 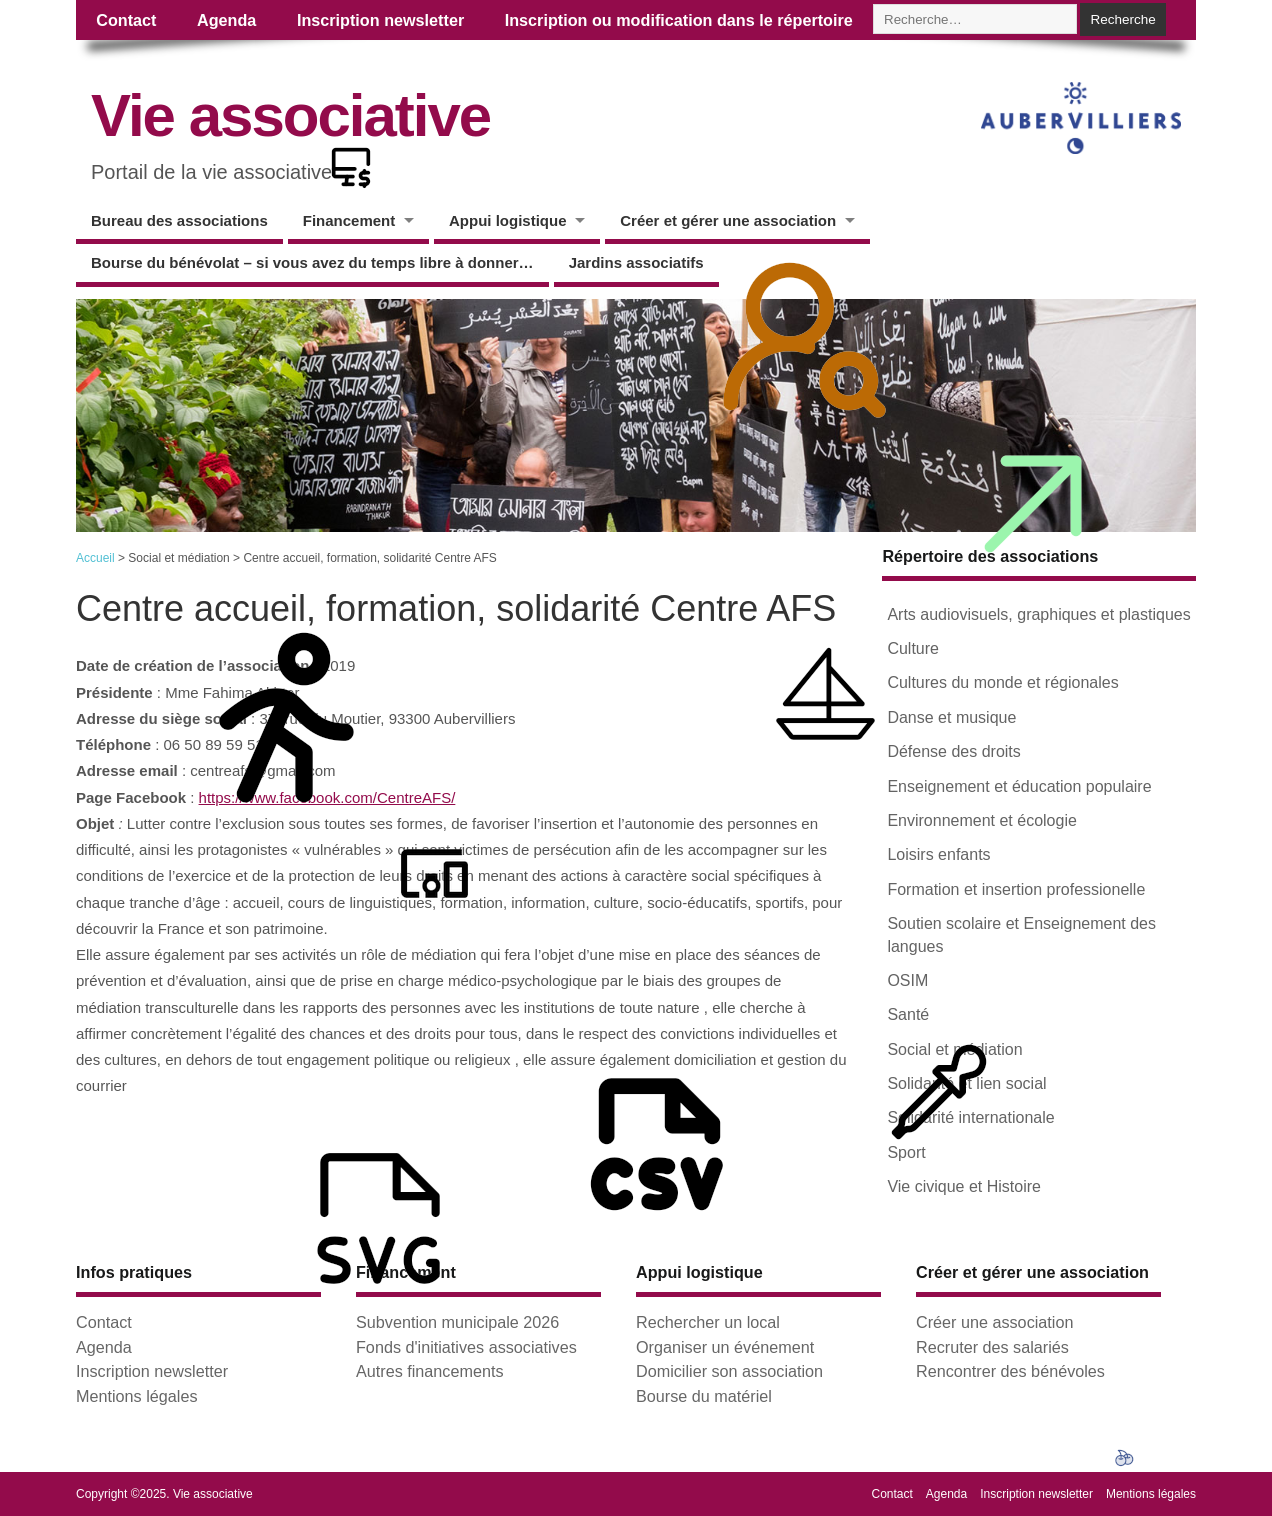 I want to click on browse fruits or produce category, so click(x=1124, y=1458).